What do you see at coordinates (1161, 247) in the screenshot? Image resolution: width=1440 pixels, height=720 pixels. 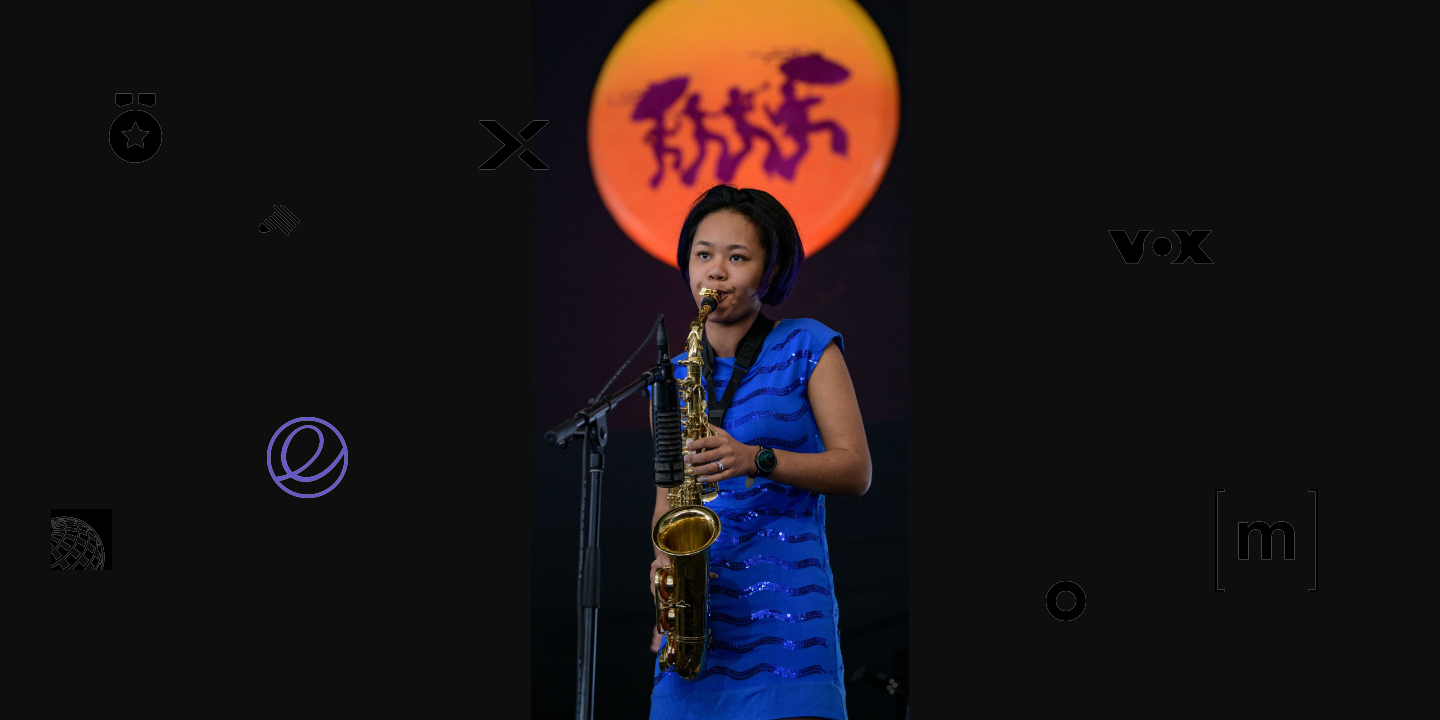 I see `vox media logo` at bounding box center [1161, 247].